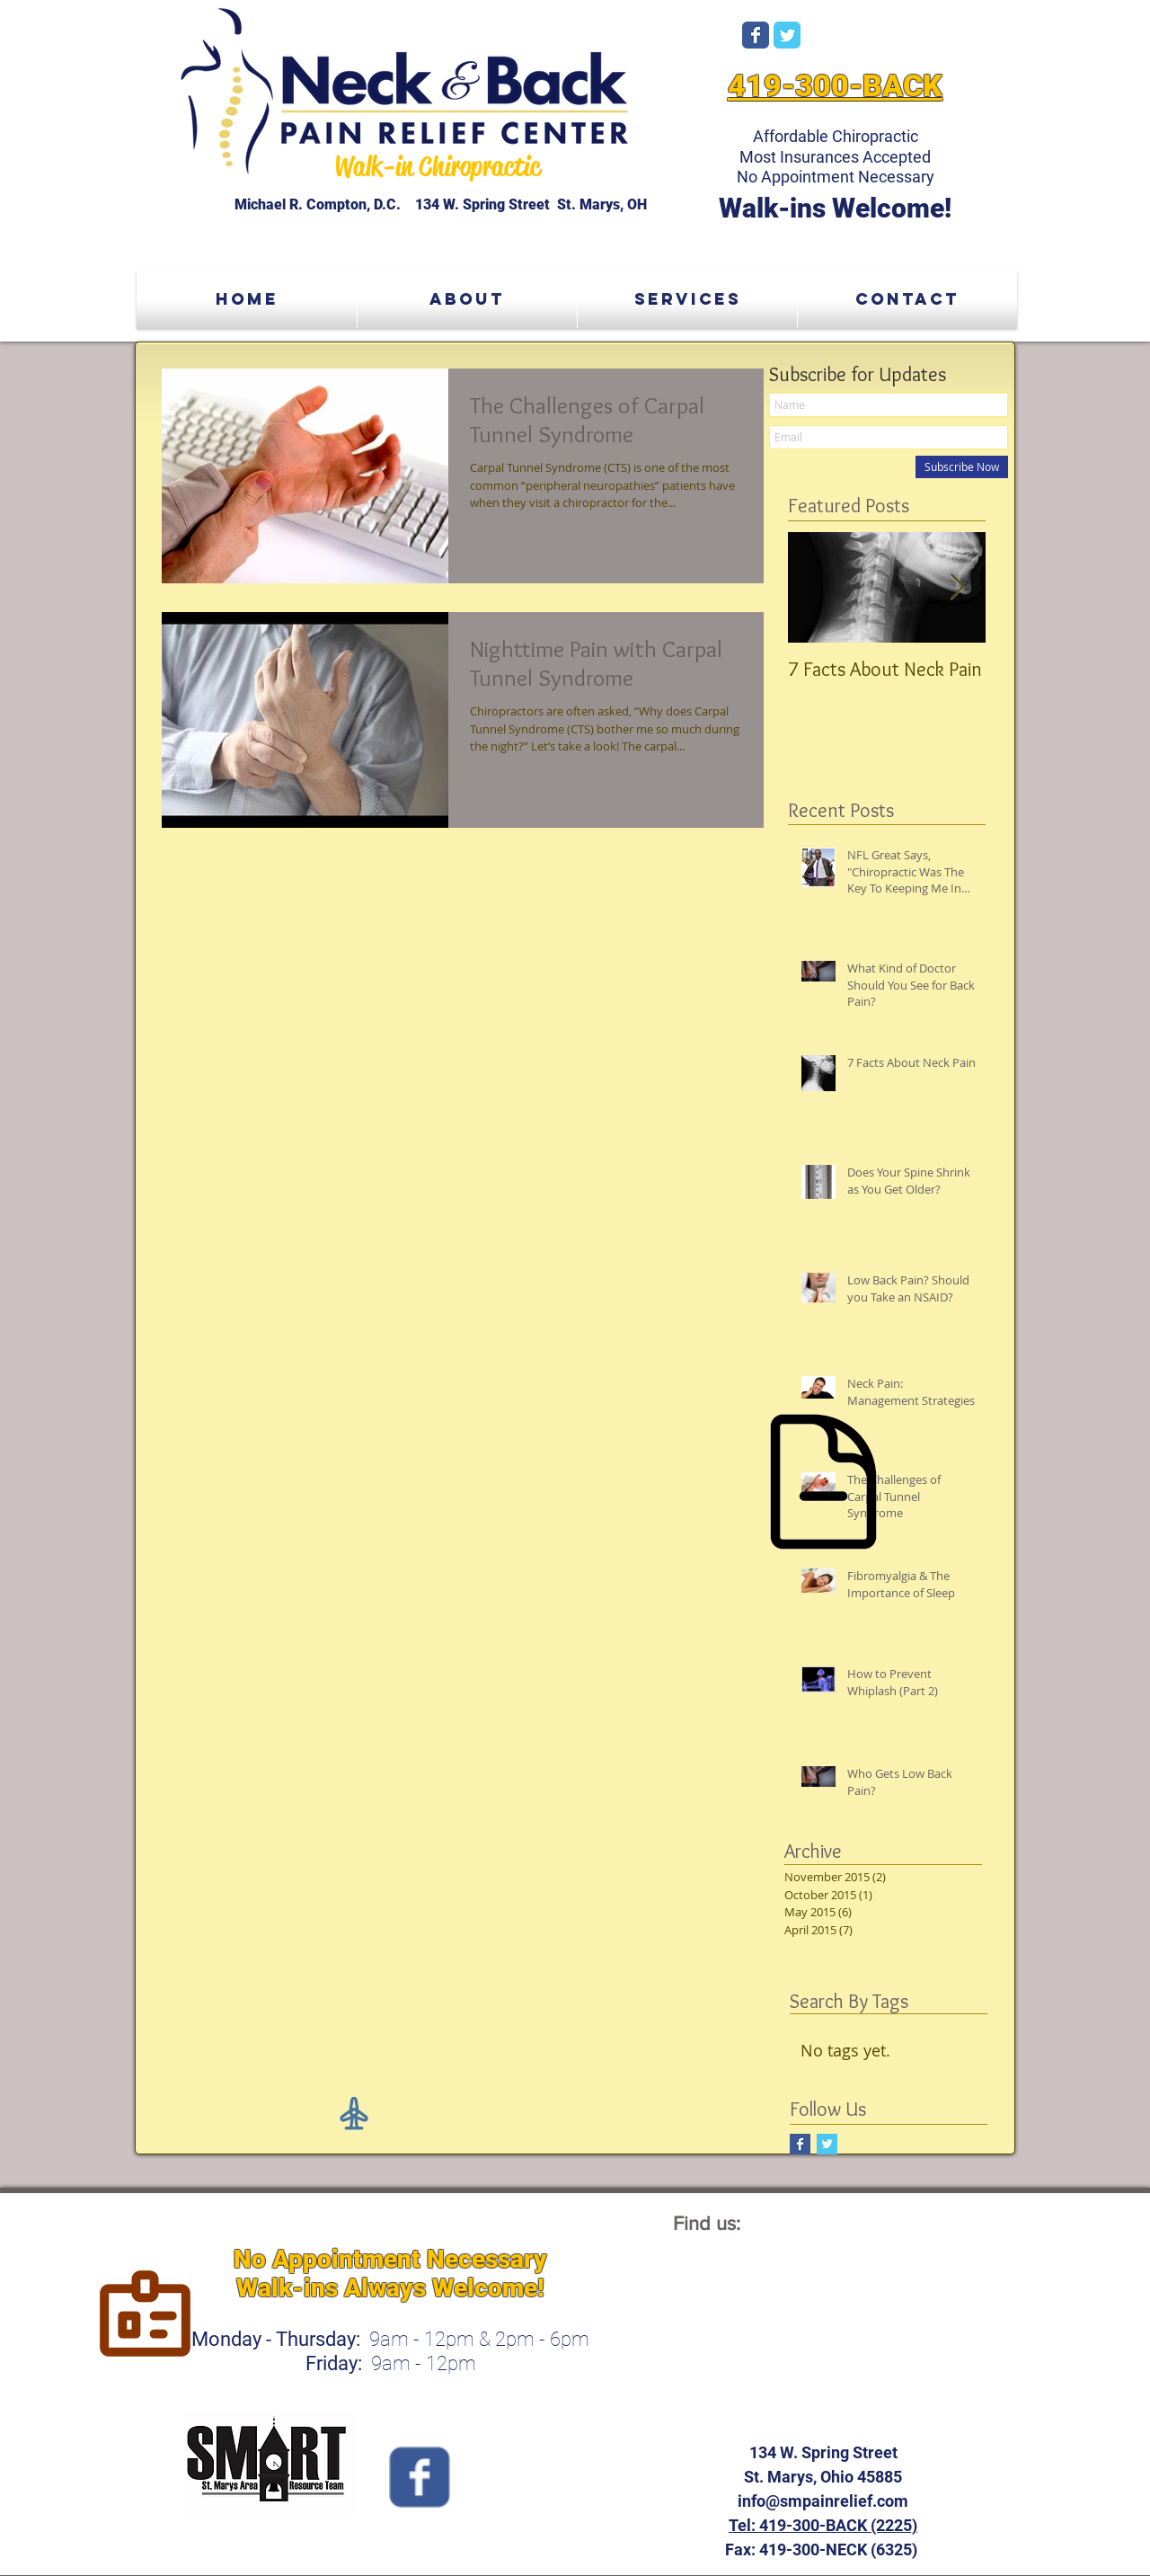 The height and width of the screenshot is (2576, 1150). What do you see at coordinates (145, 2315) in the screenshot?
I see `view your profile or identification` at bounding box center [145, 2315].